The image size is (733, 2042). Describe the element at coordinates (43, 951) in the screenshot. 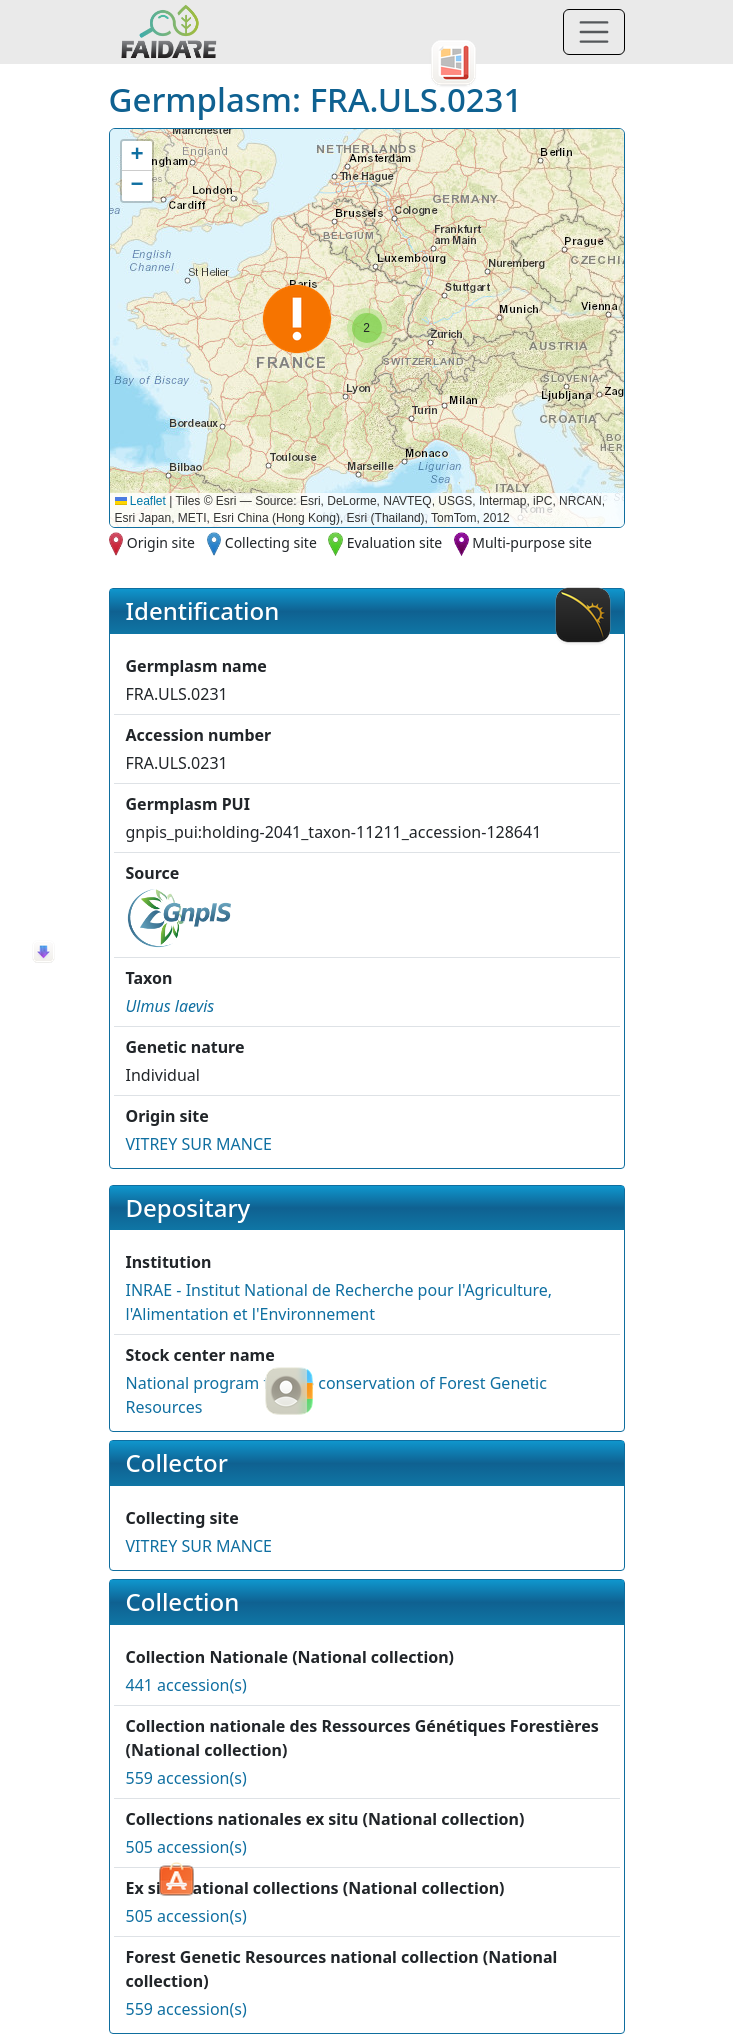

I see `open fragments download manager` at that location.